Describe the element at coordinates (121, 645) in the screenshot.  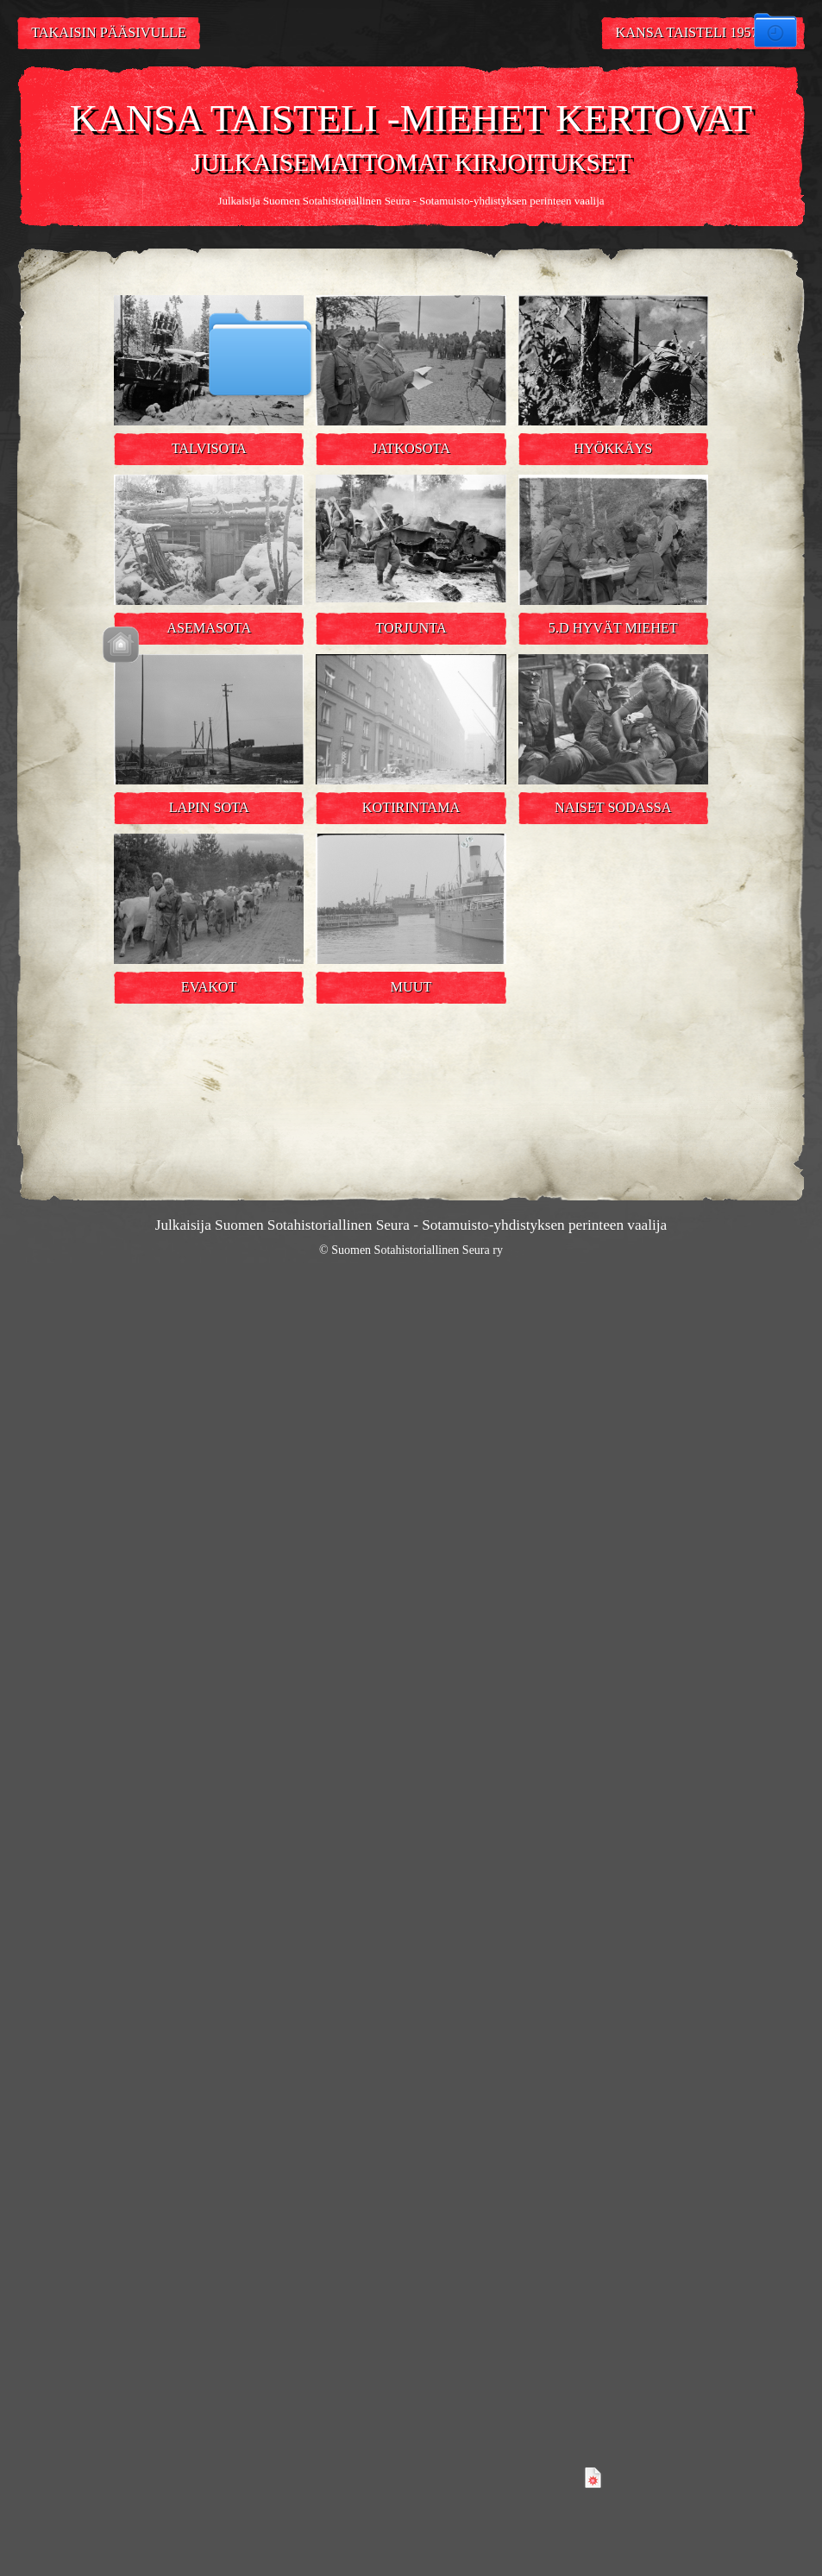
I see `open the home app` at that location.